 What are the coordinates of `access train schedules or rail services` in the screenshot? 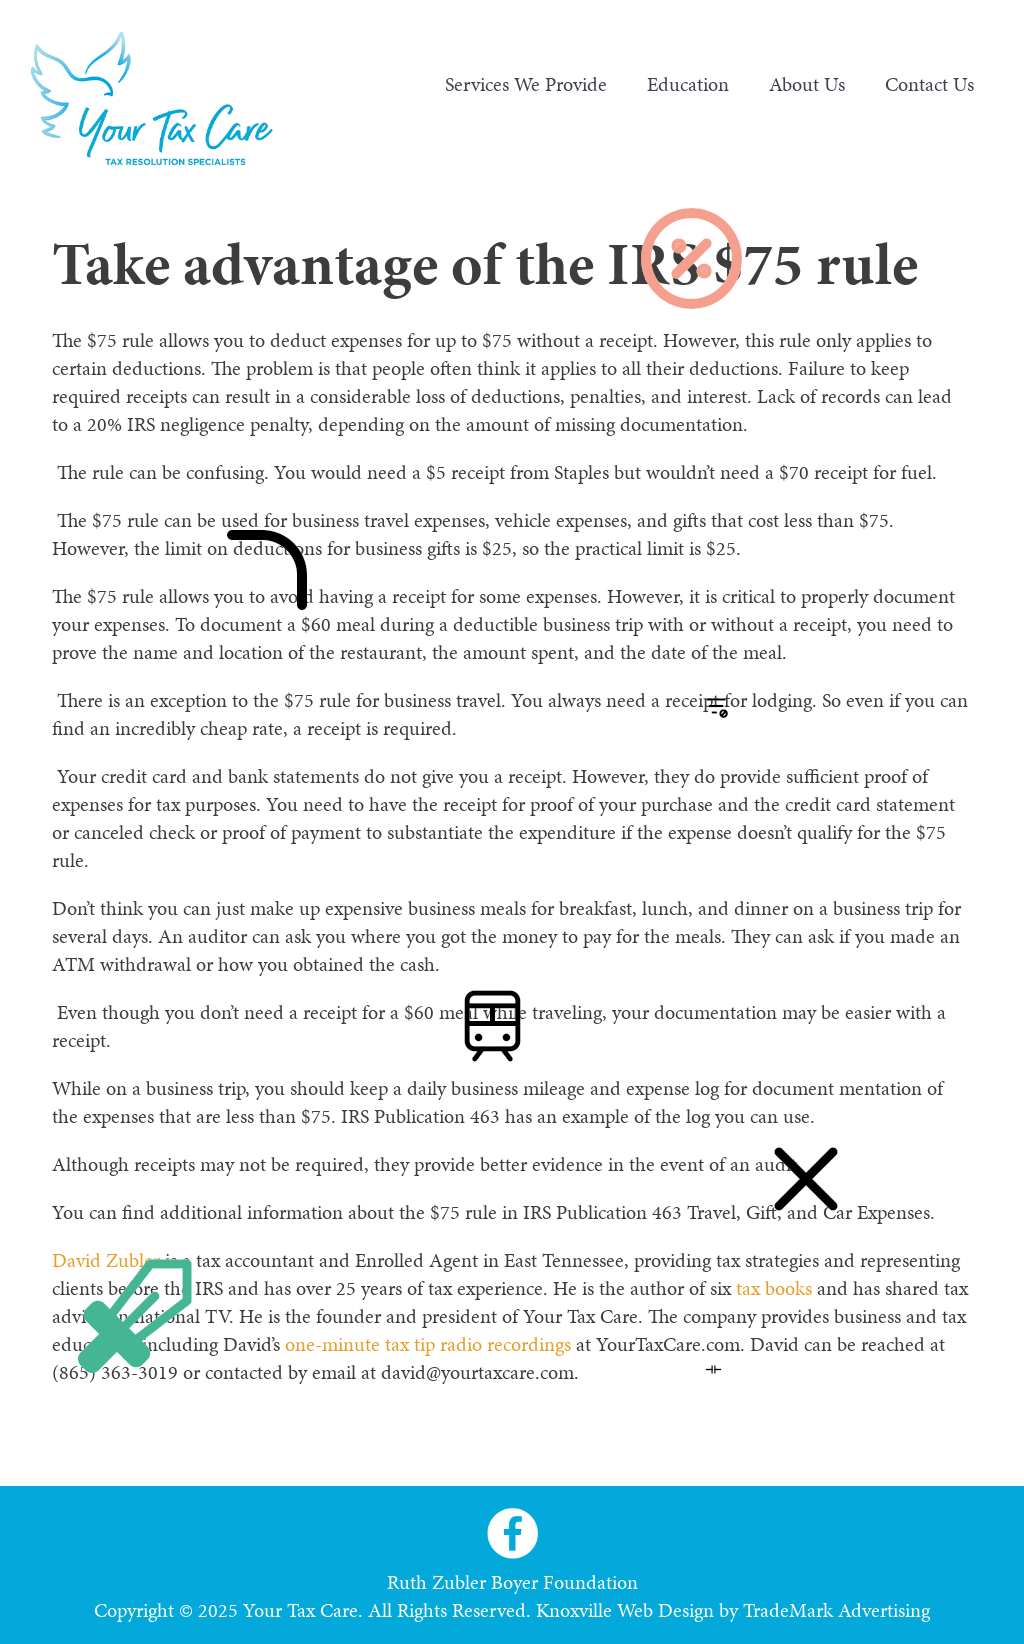 It's located at (492, 1023).